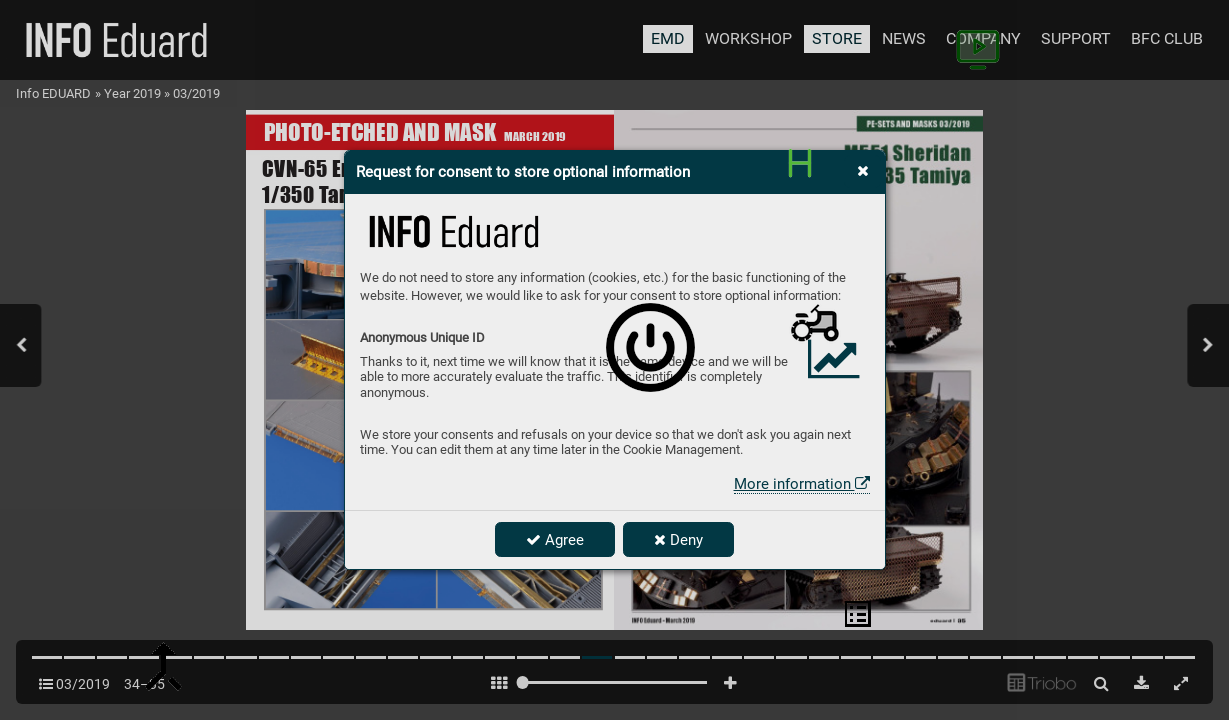 This screenshot has height=720, width=1229. What do you see at coordinates (858, 614) in the screenshot?
I see `view a detailed list or checklist` at bounding box center [858, 614].